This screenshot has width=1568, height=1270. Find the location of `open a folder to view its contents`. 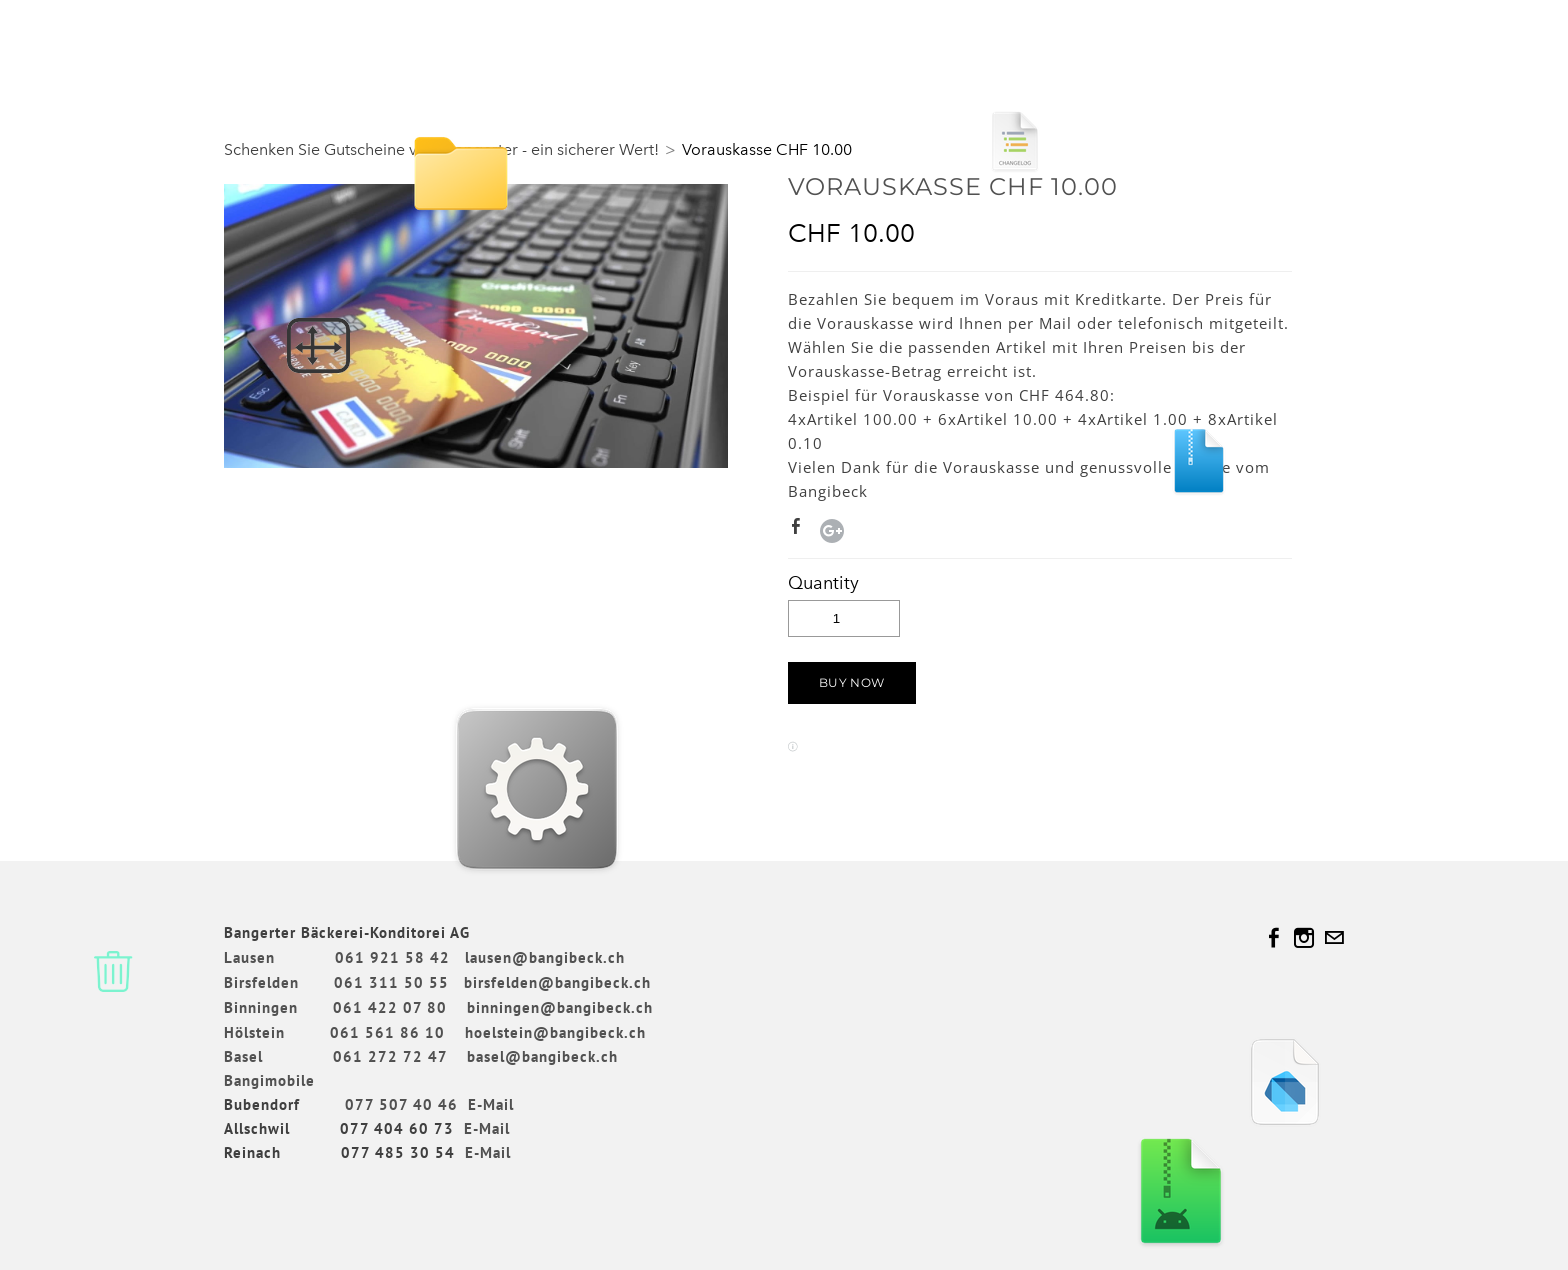

open a folder to view its contents is located at coordinates (461, 176).